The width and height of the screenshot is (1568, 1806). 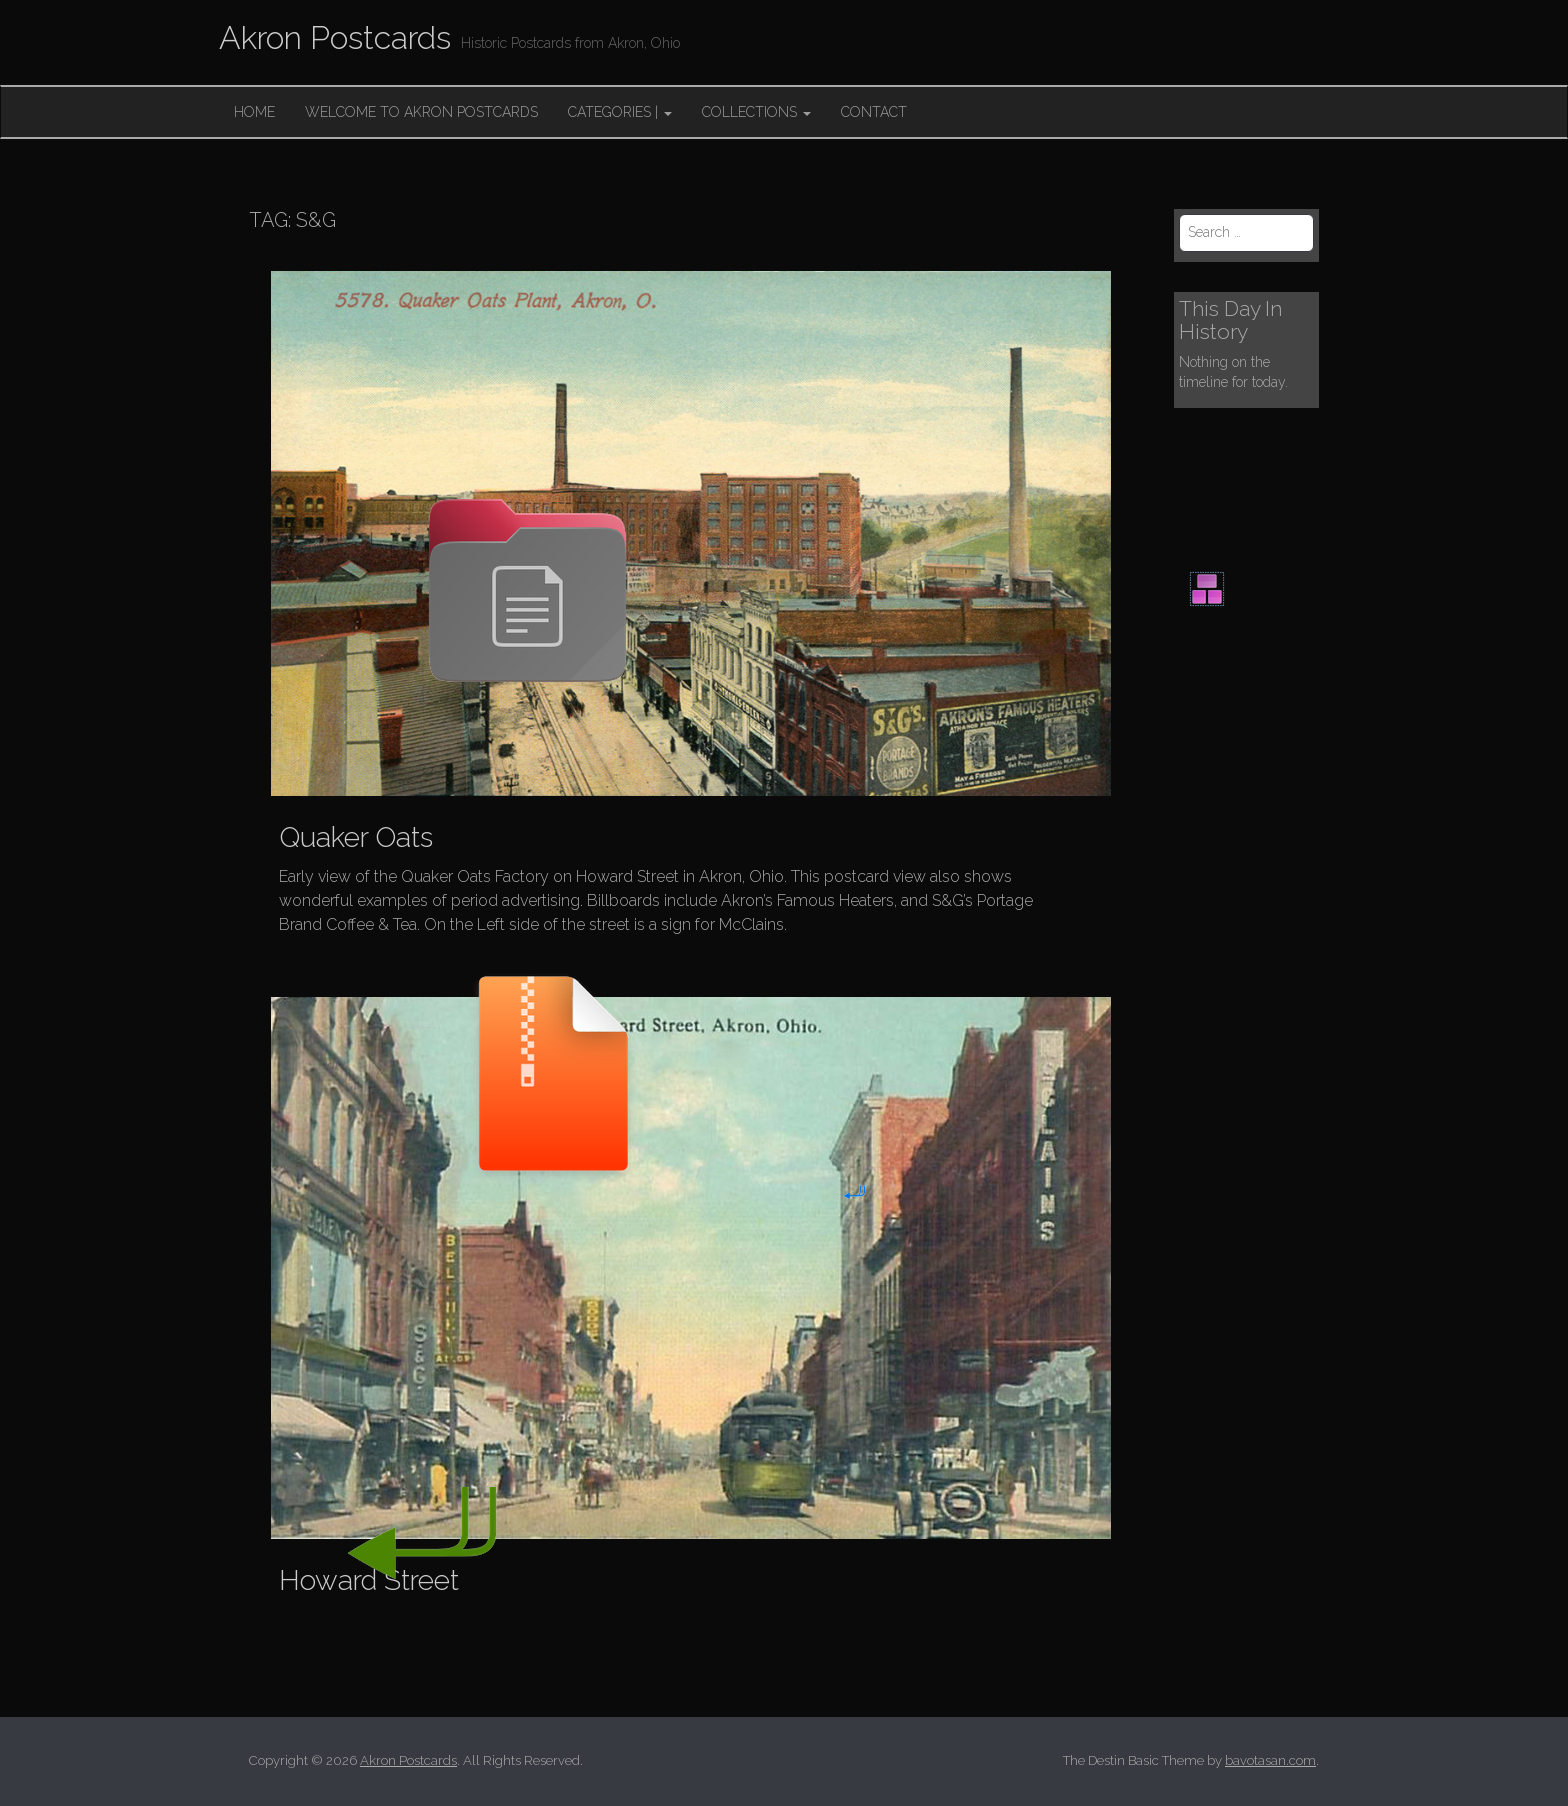 I want to click on select all items in the current view, so click(x=1207, y=589).